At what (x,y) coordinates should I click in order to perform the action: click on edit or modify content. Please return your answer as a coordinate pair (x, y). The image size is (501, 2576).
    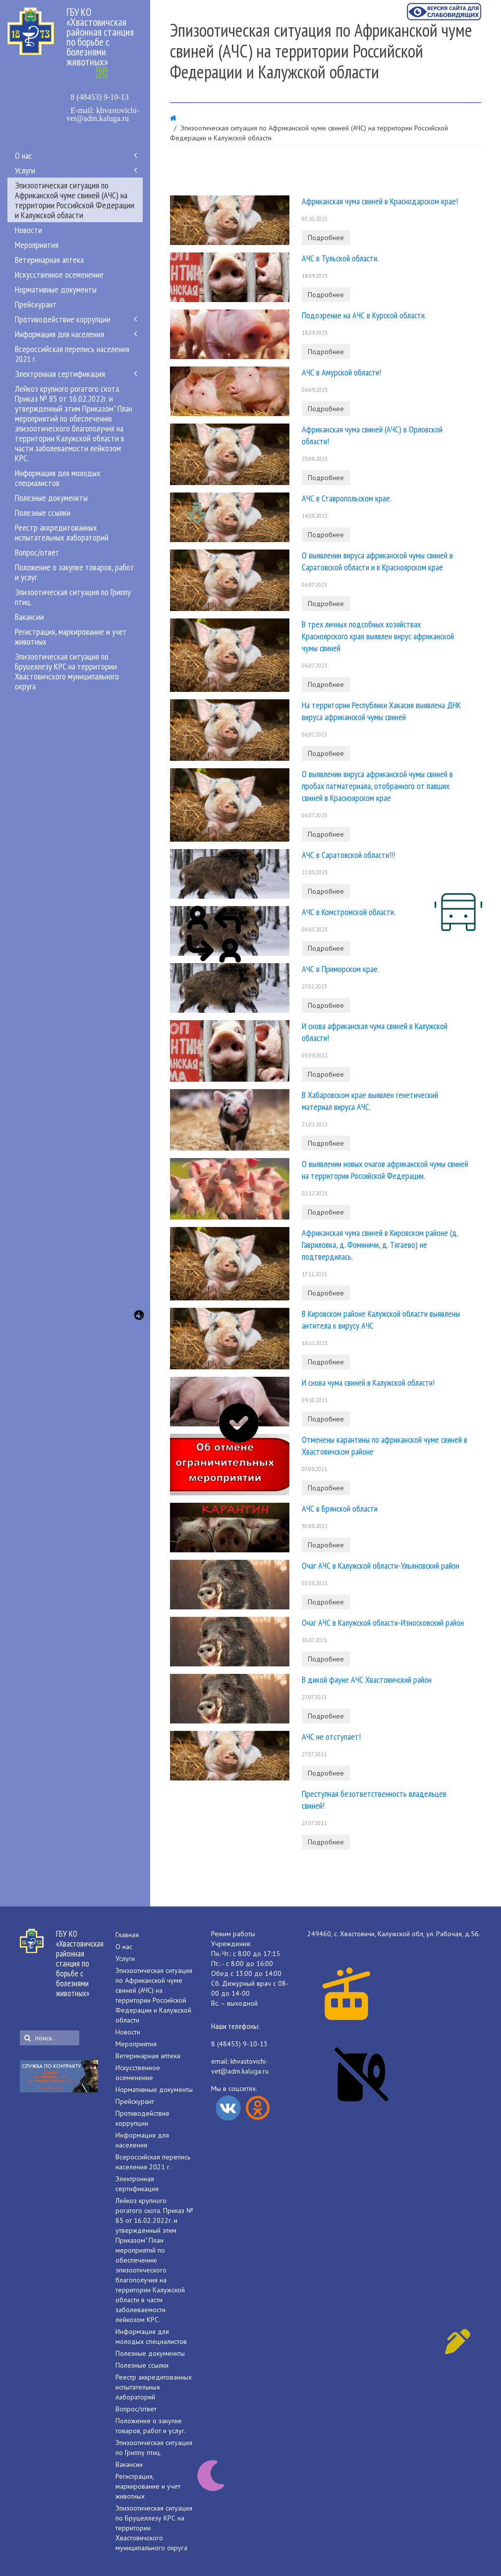
    Looking at the image, I should click on (457, 2341).